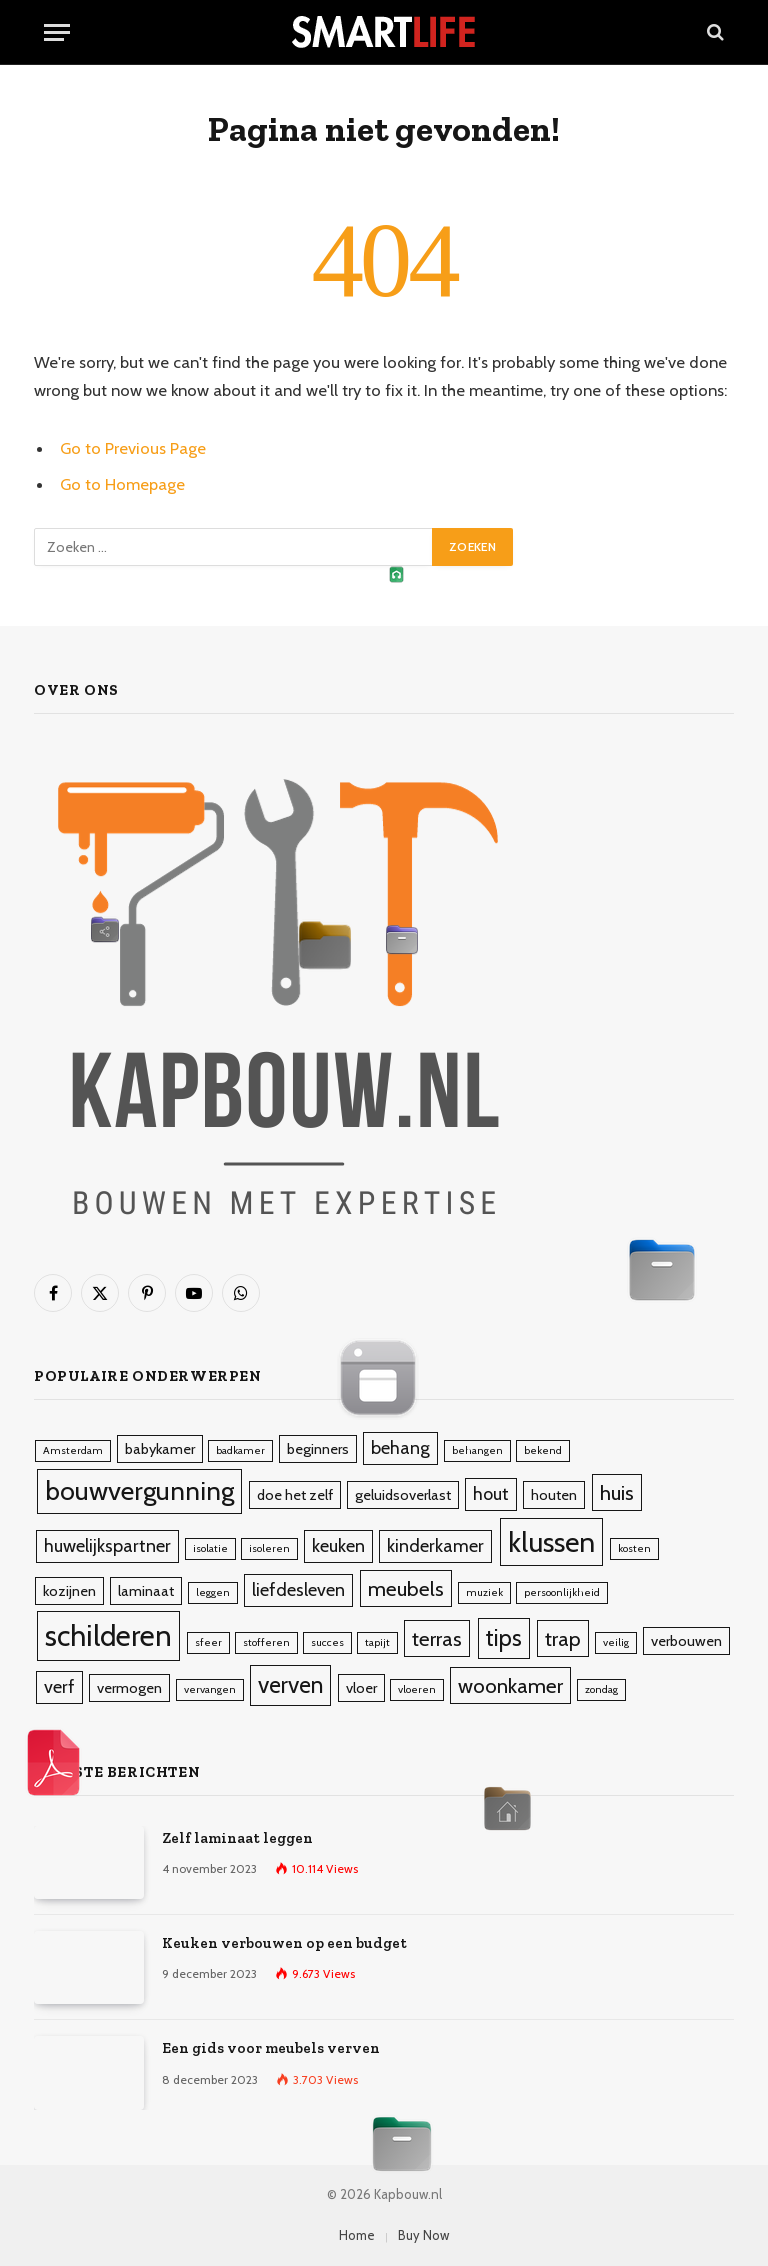  What do you see at coordinates (402, 939) in the screenshot?
I see `open file manager application` at bounding box center [402, 939].